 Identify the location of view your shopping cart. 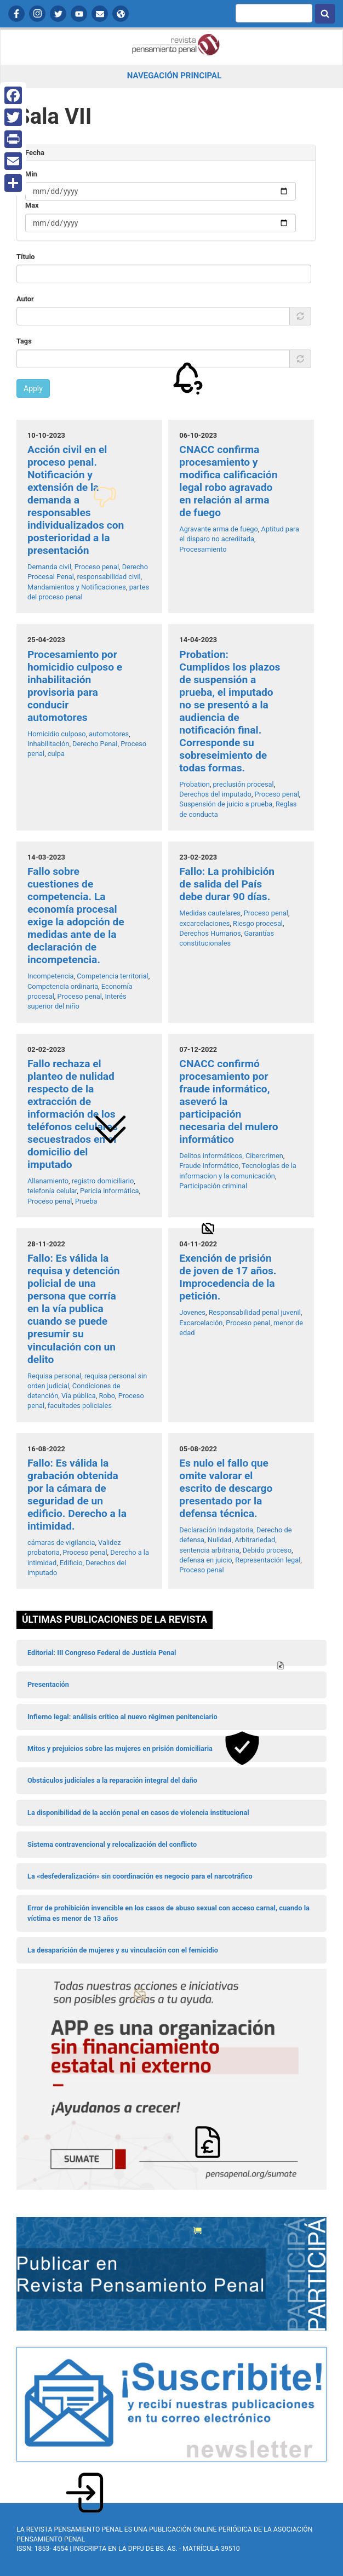
(197, 2230).